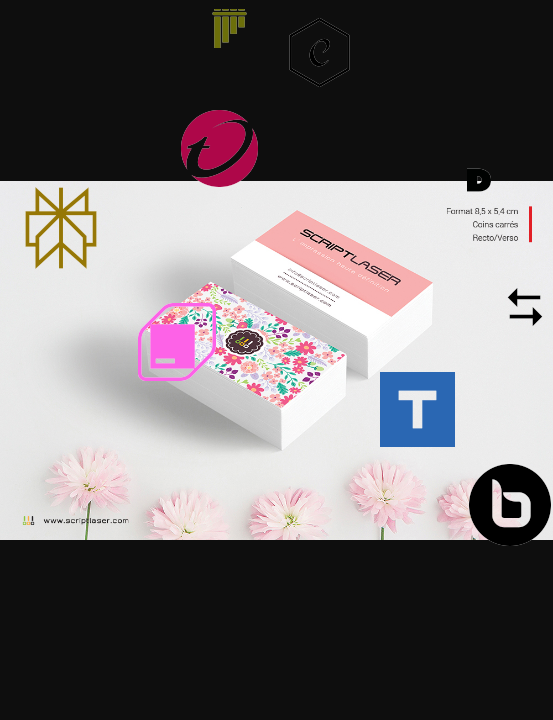  What do you see at coordinates (177, 342) in the screenshot?
I see `jetbrains company logo` at bounding box center [177, 342].